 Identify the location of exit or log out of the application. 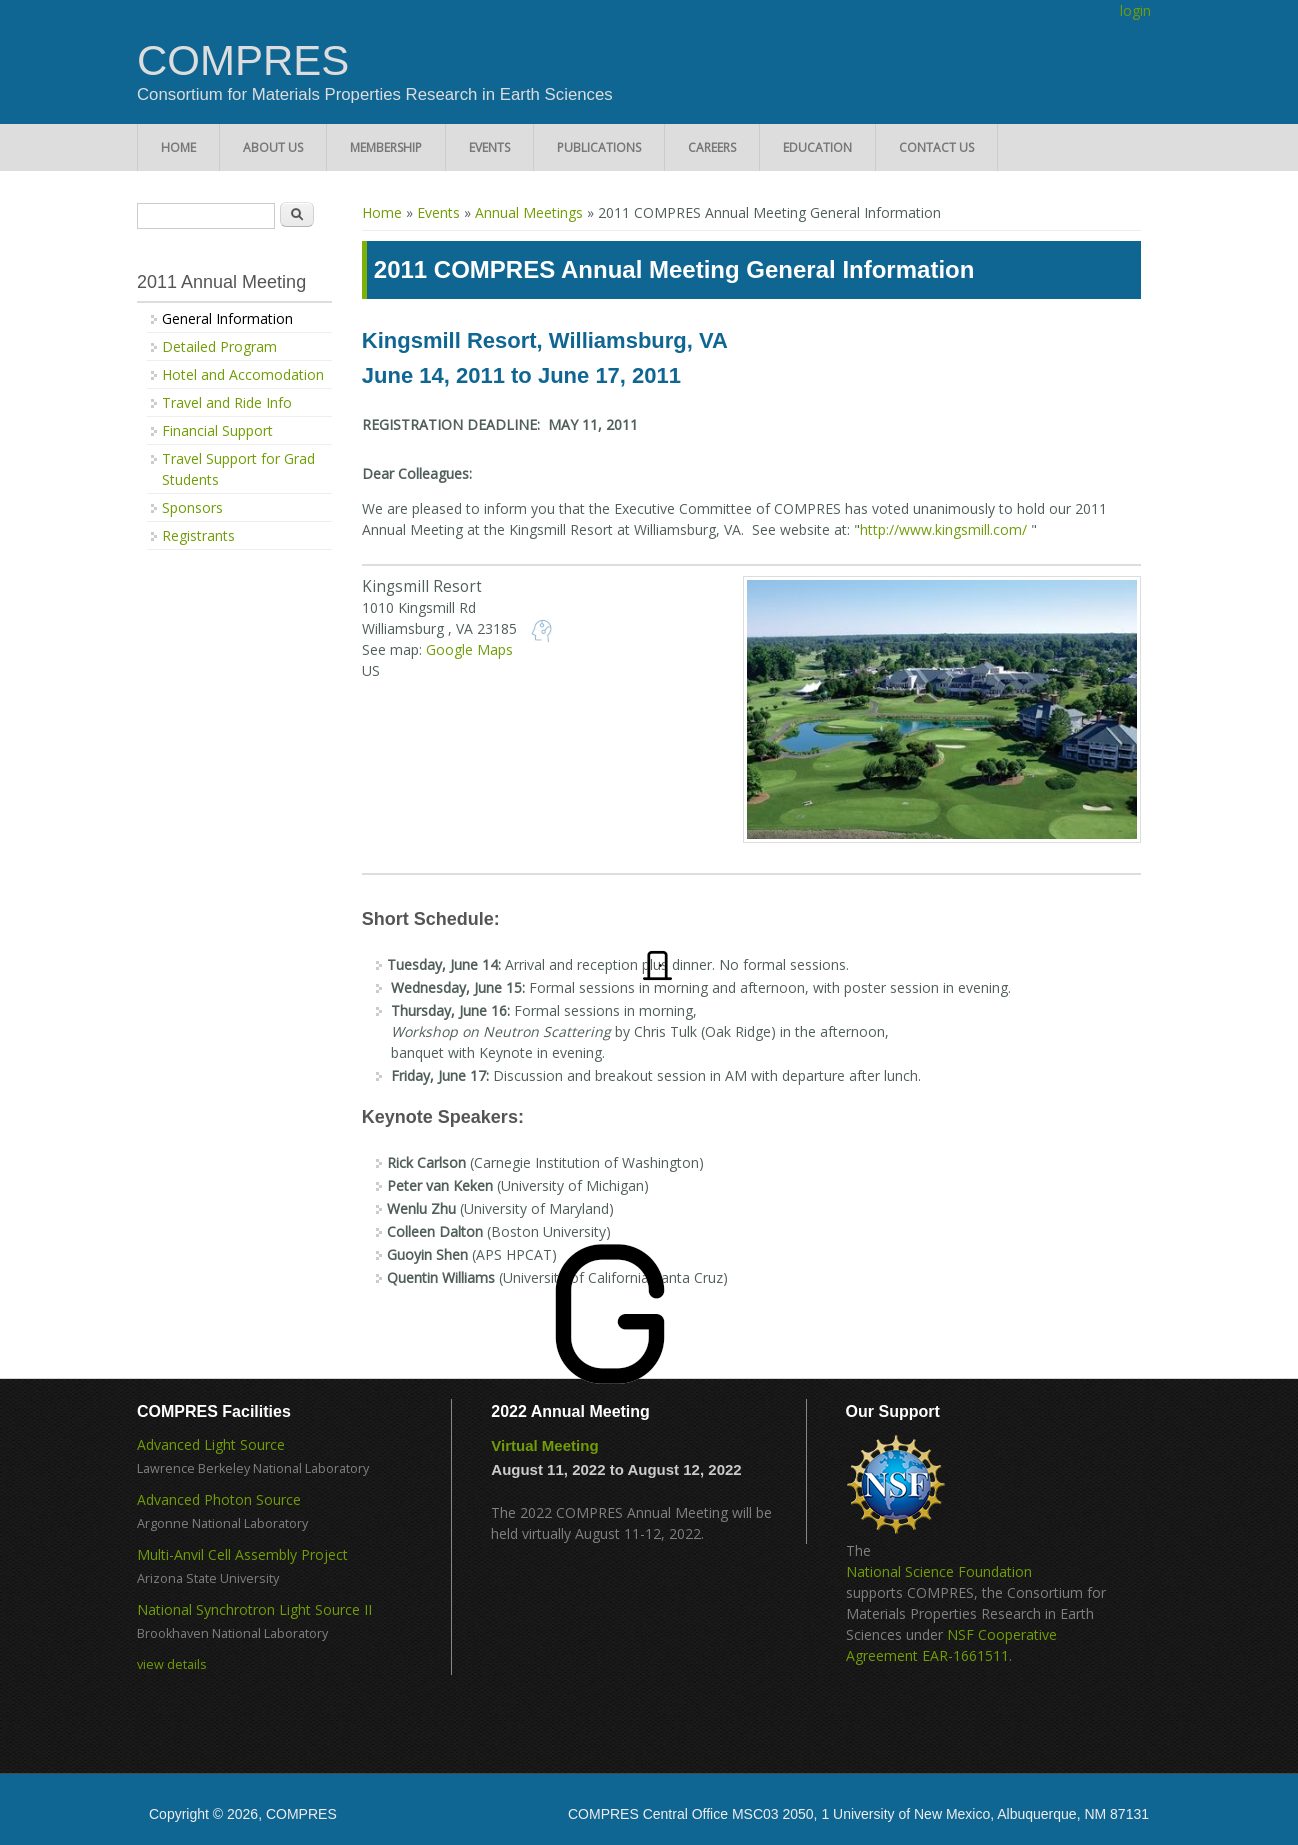
(657, 965).